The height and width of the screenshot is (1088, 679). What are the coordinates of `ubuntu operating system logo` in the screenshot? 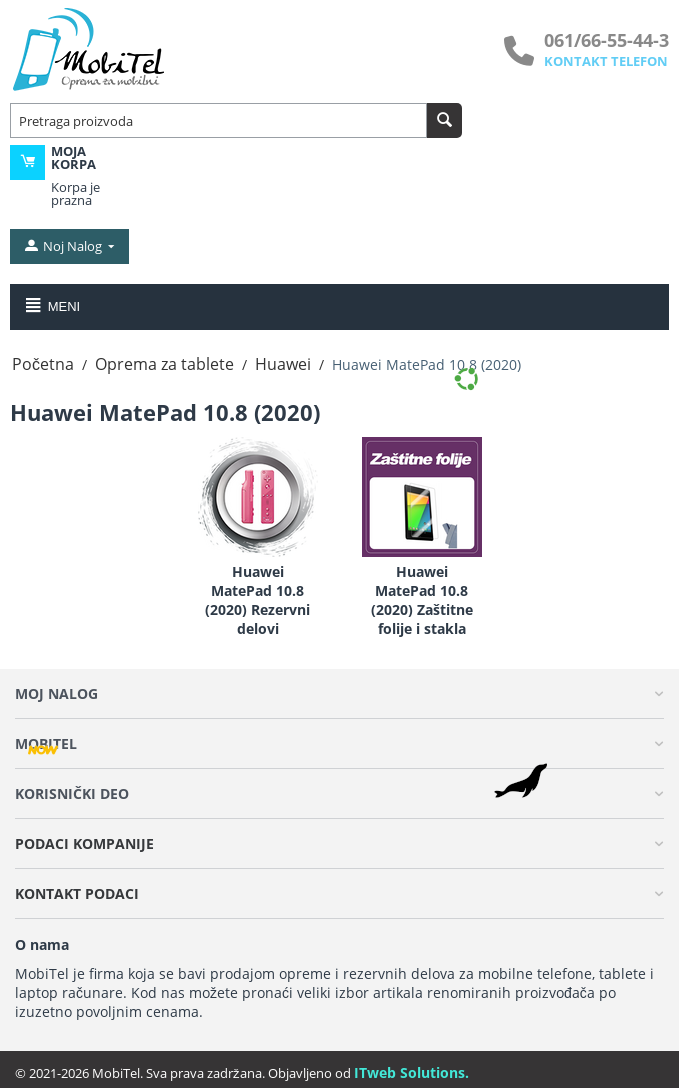 It's located at (467, 379).